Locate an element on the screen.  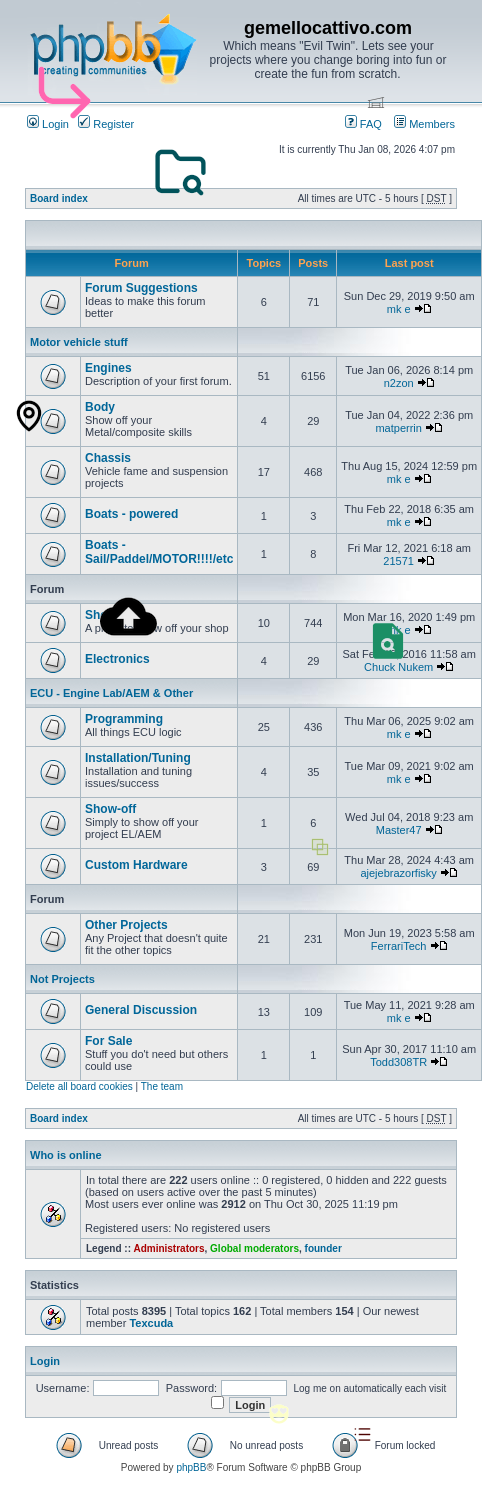
upload file to cloud storage is located at coordinates (128, 616).